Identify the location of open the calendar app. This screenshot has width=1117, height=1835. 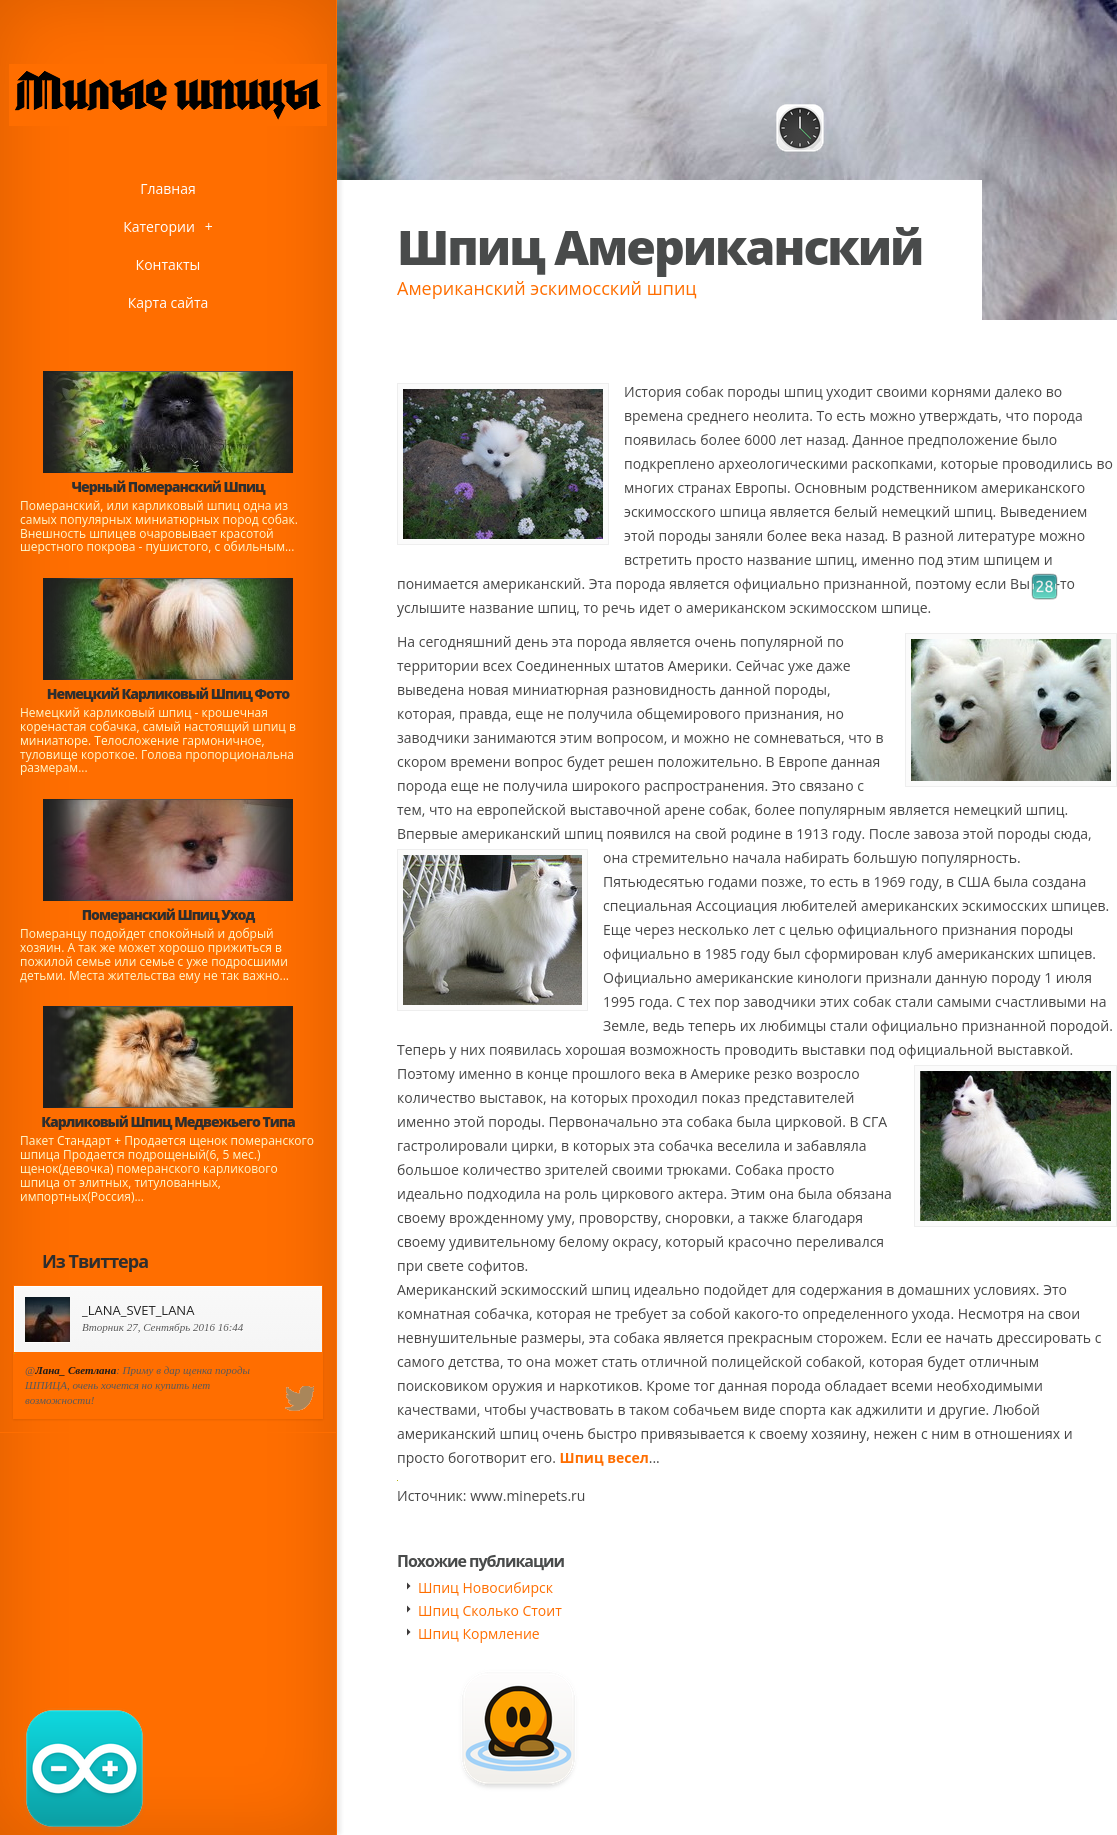
(1044, 586).